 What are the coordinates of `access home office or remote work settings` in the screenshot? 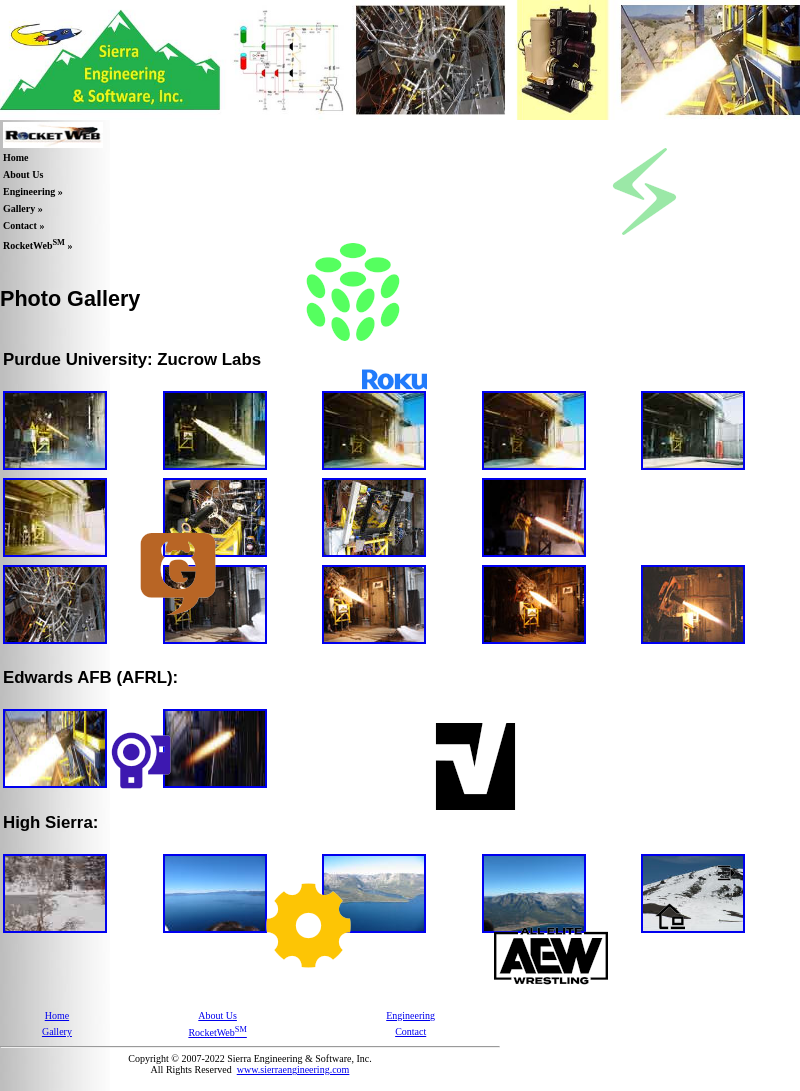 It's located at (669, 917).